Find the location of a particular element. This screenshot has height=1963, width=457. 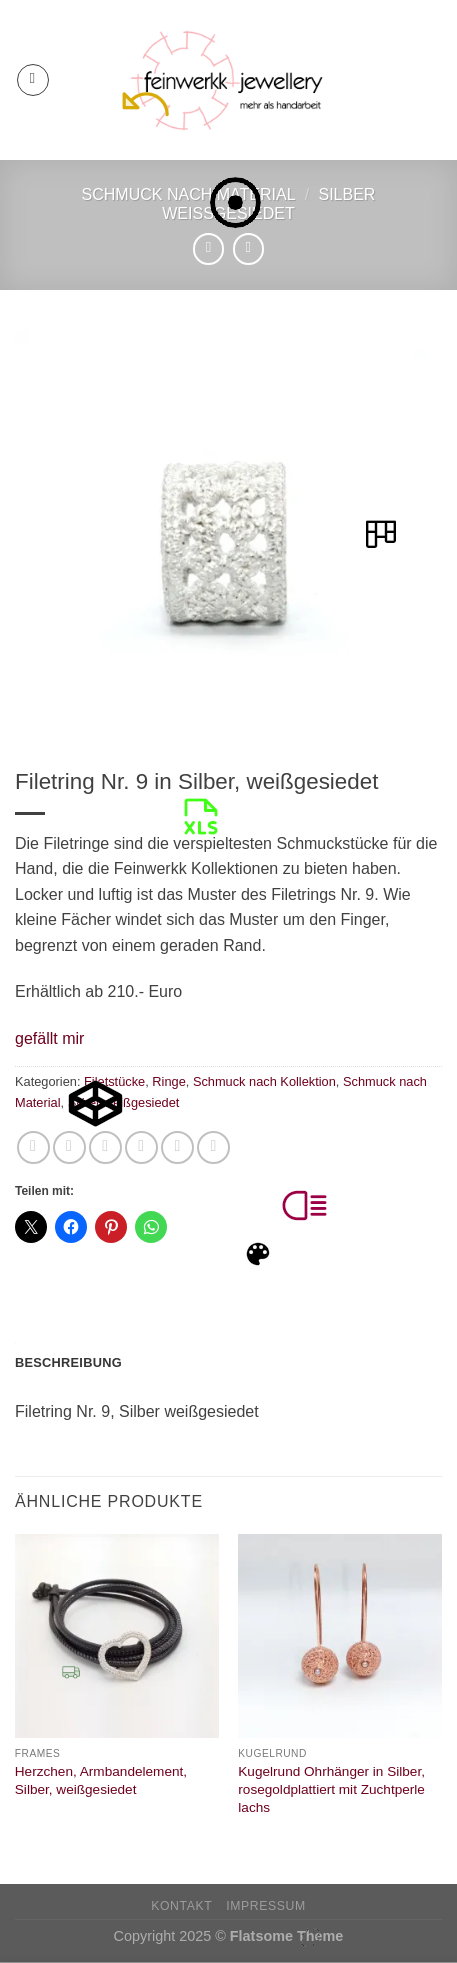

undo previous action is located at coordinates (146, 102).